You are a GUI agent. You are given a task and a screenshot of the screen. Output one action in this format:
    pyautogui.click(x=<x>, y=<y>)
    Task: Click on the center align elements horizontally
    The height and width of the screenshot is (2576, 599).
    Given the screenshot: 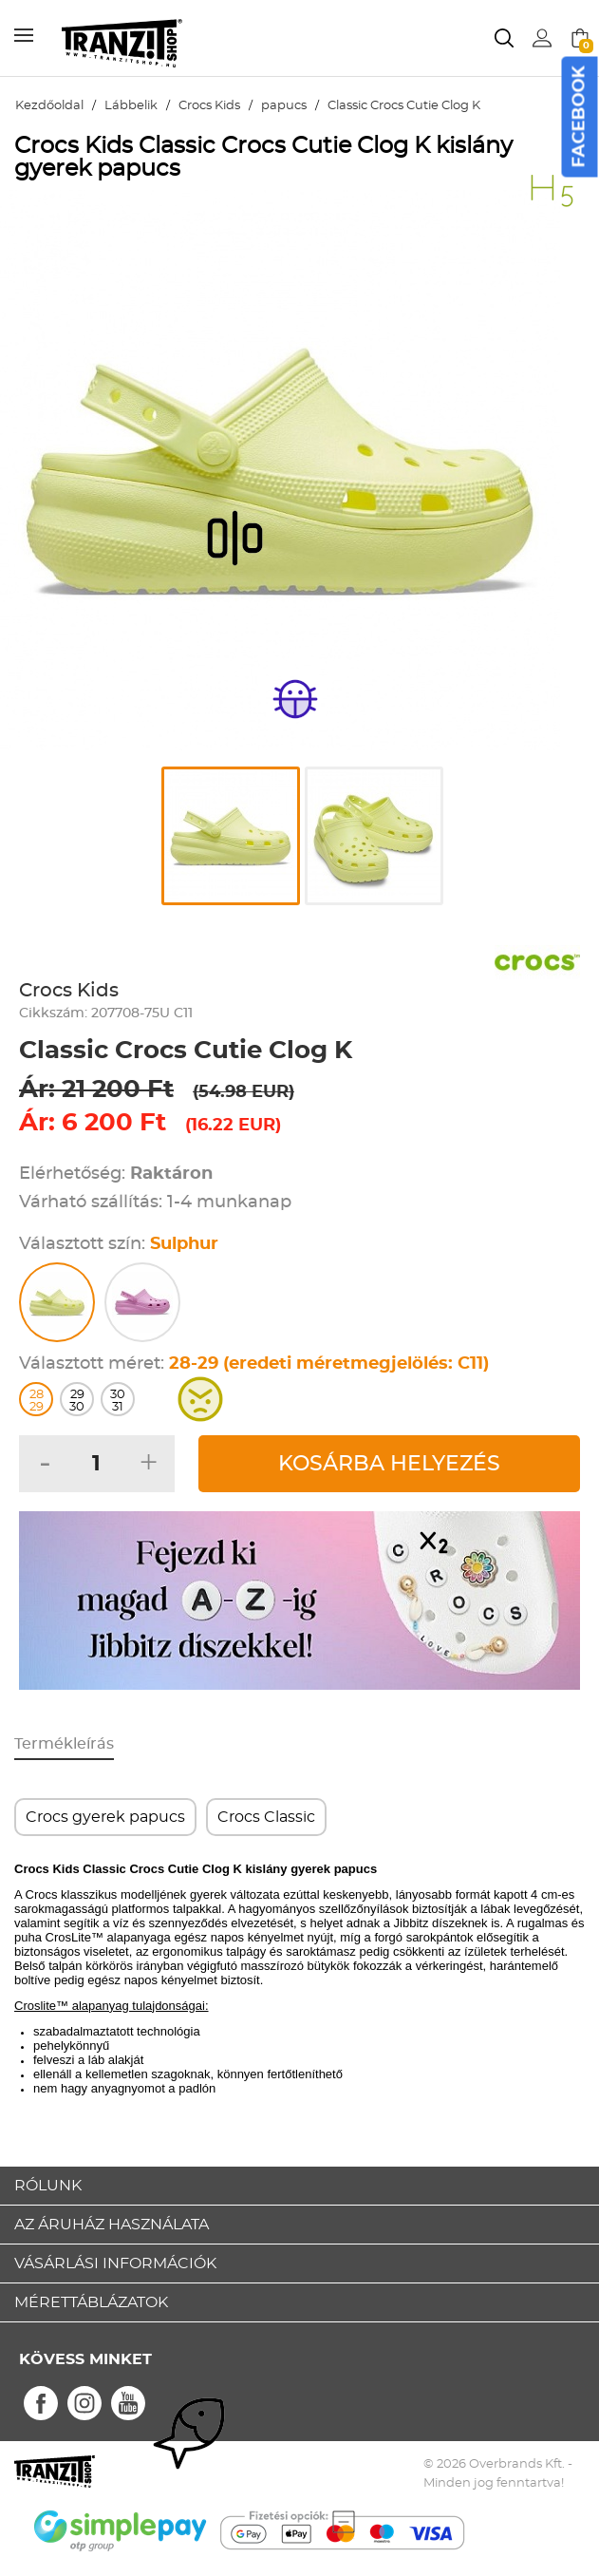 What is the action you would take?
    pyautogui.click(x=234, y=538)
    